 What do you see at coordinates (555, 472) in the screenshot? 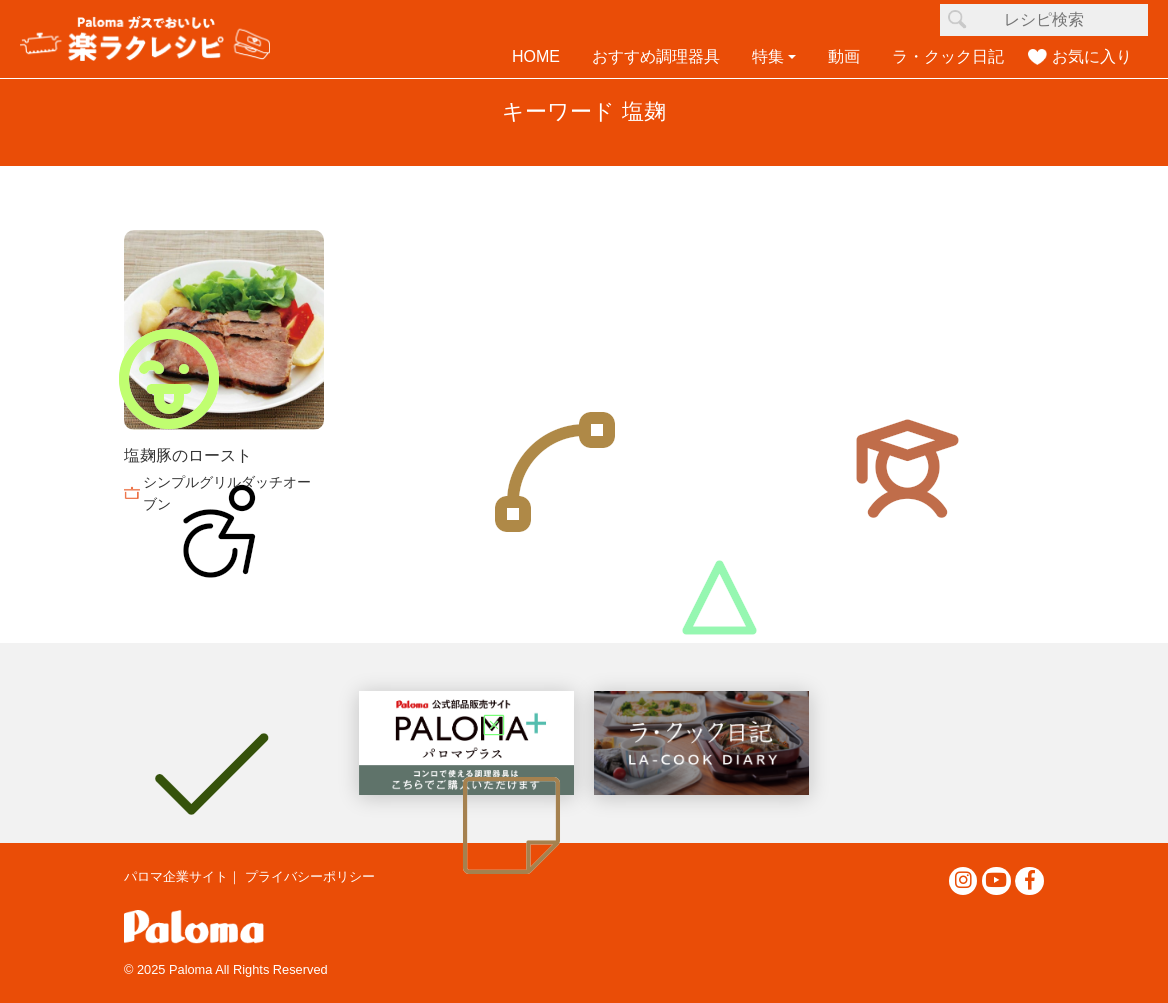
I see `edit vector path curve handles` at bounding box center [555, 472].